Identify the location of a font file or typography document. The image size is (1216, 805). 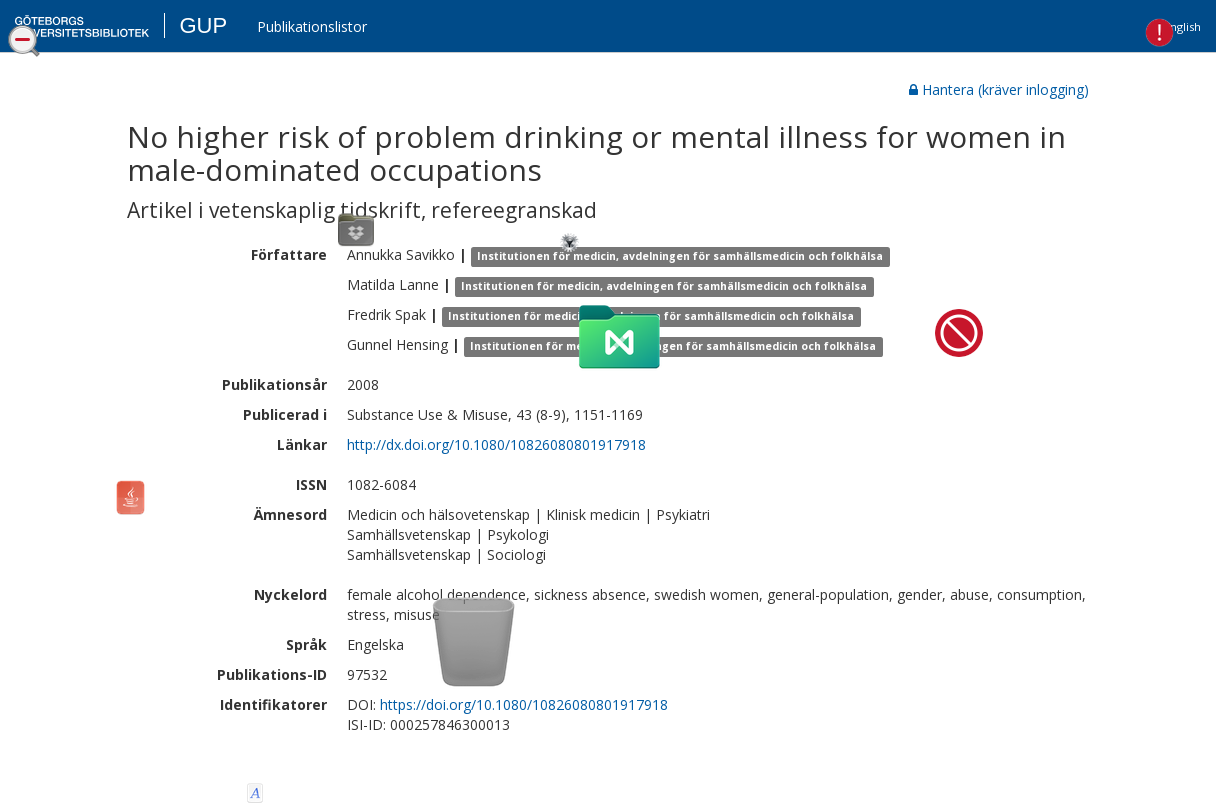
(255, 793).